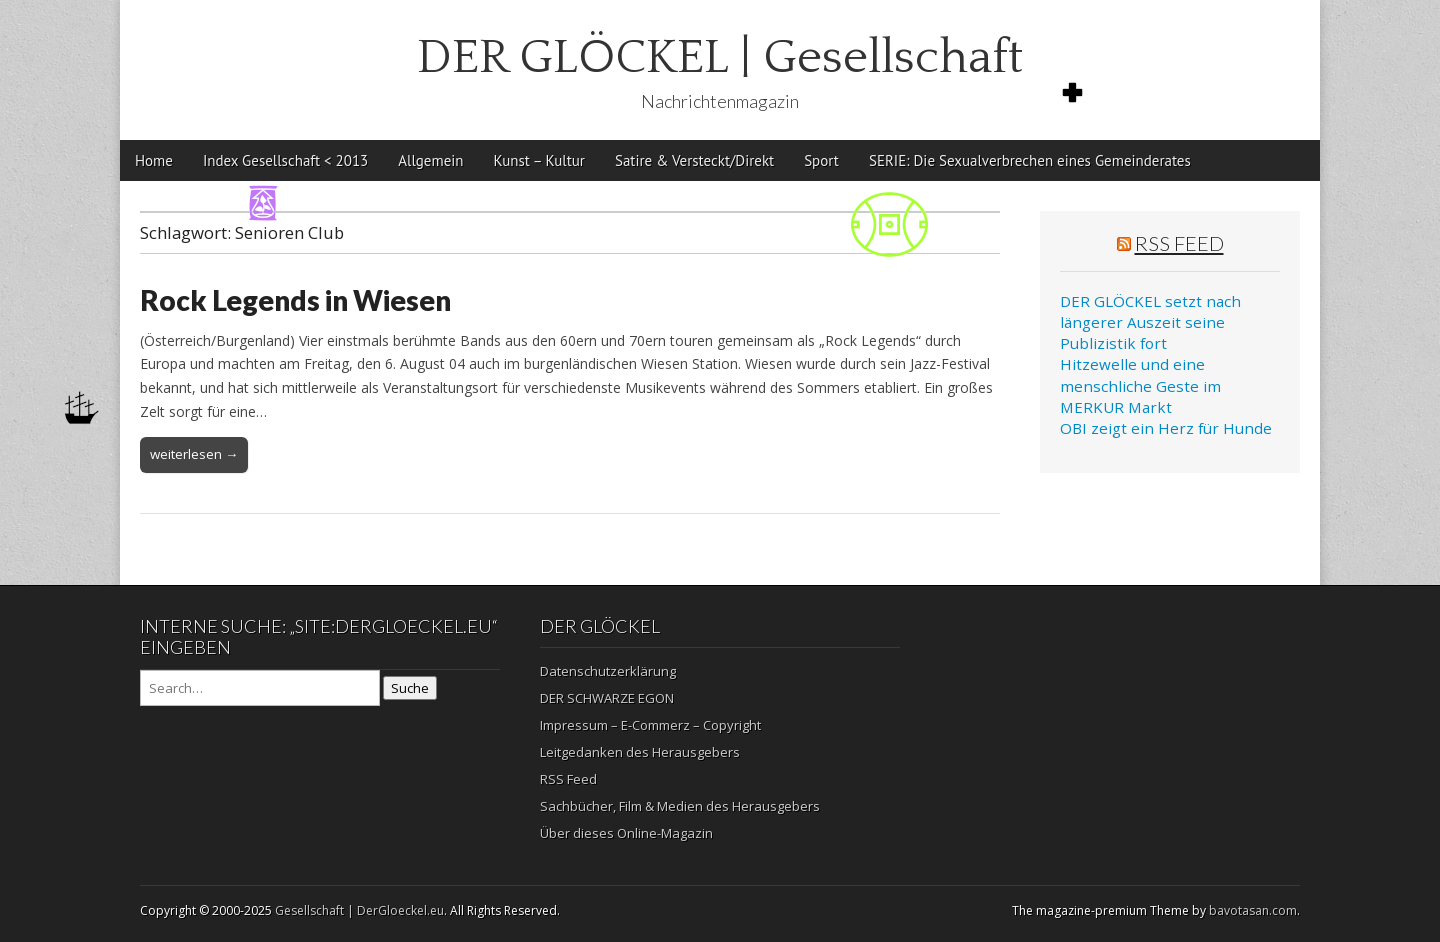  What do you see at coordinates (889, 224) in the screenshot?
I see `view football/rugby field layout` at bounding box center [889, 224].